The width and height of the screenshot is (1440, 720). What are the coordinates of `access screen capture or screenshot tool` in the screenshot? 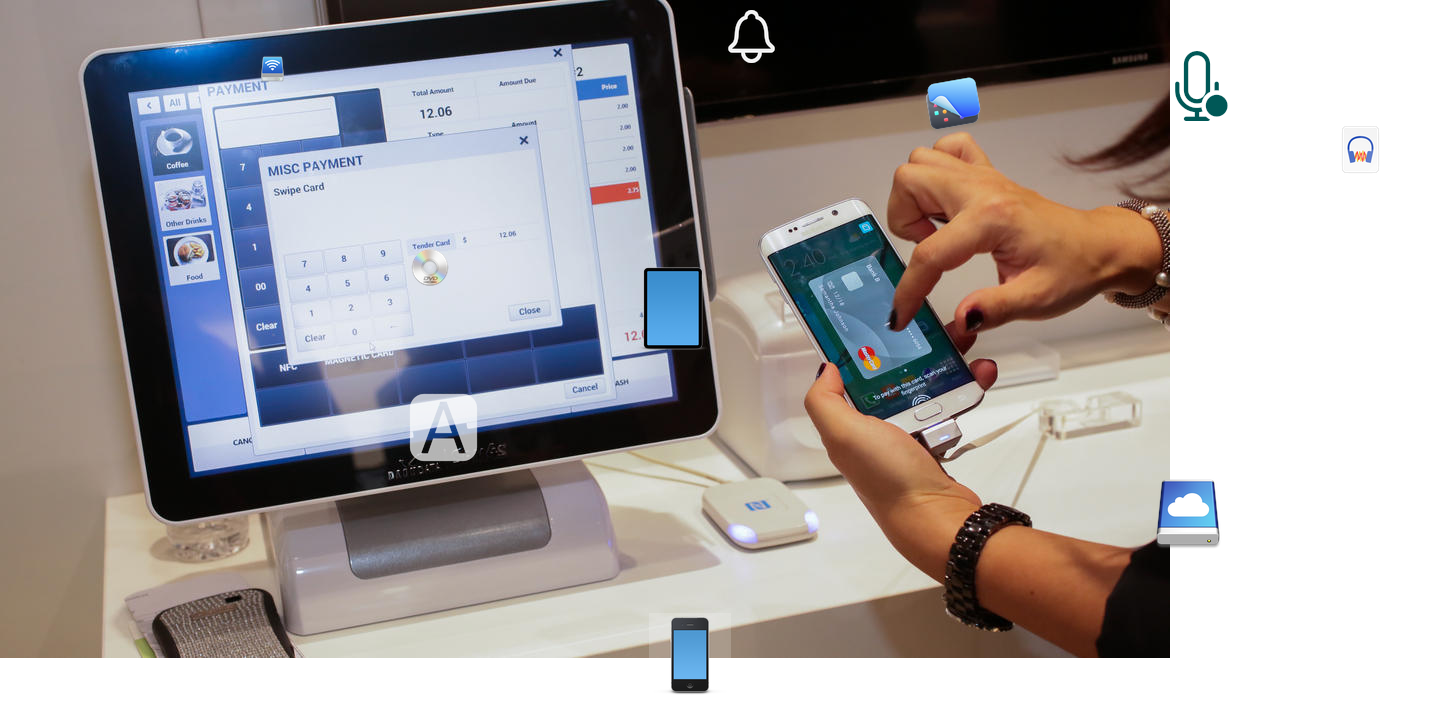 It's located at (952, 104).